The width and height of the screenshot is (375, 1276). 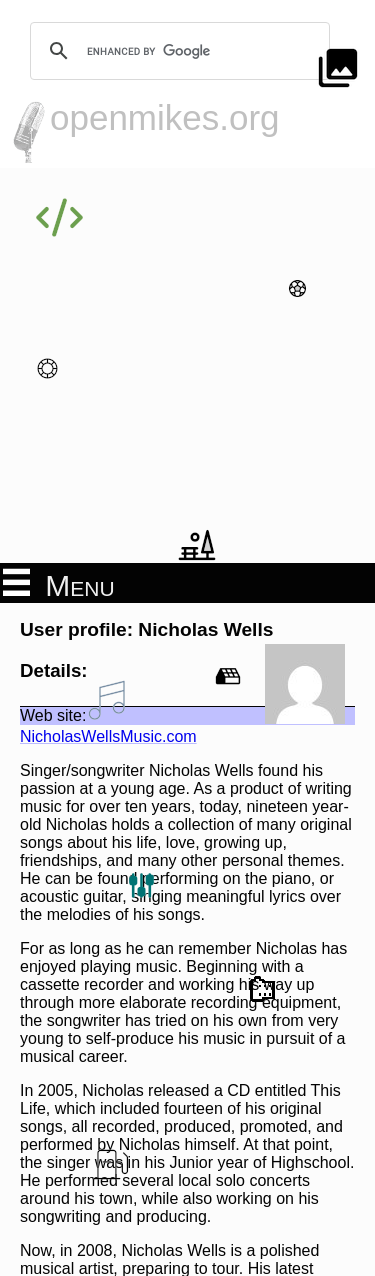 I want to click on view candlestick chart for stock or crypto trading, so click(x=141, y=885).